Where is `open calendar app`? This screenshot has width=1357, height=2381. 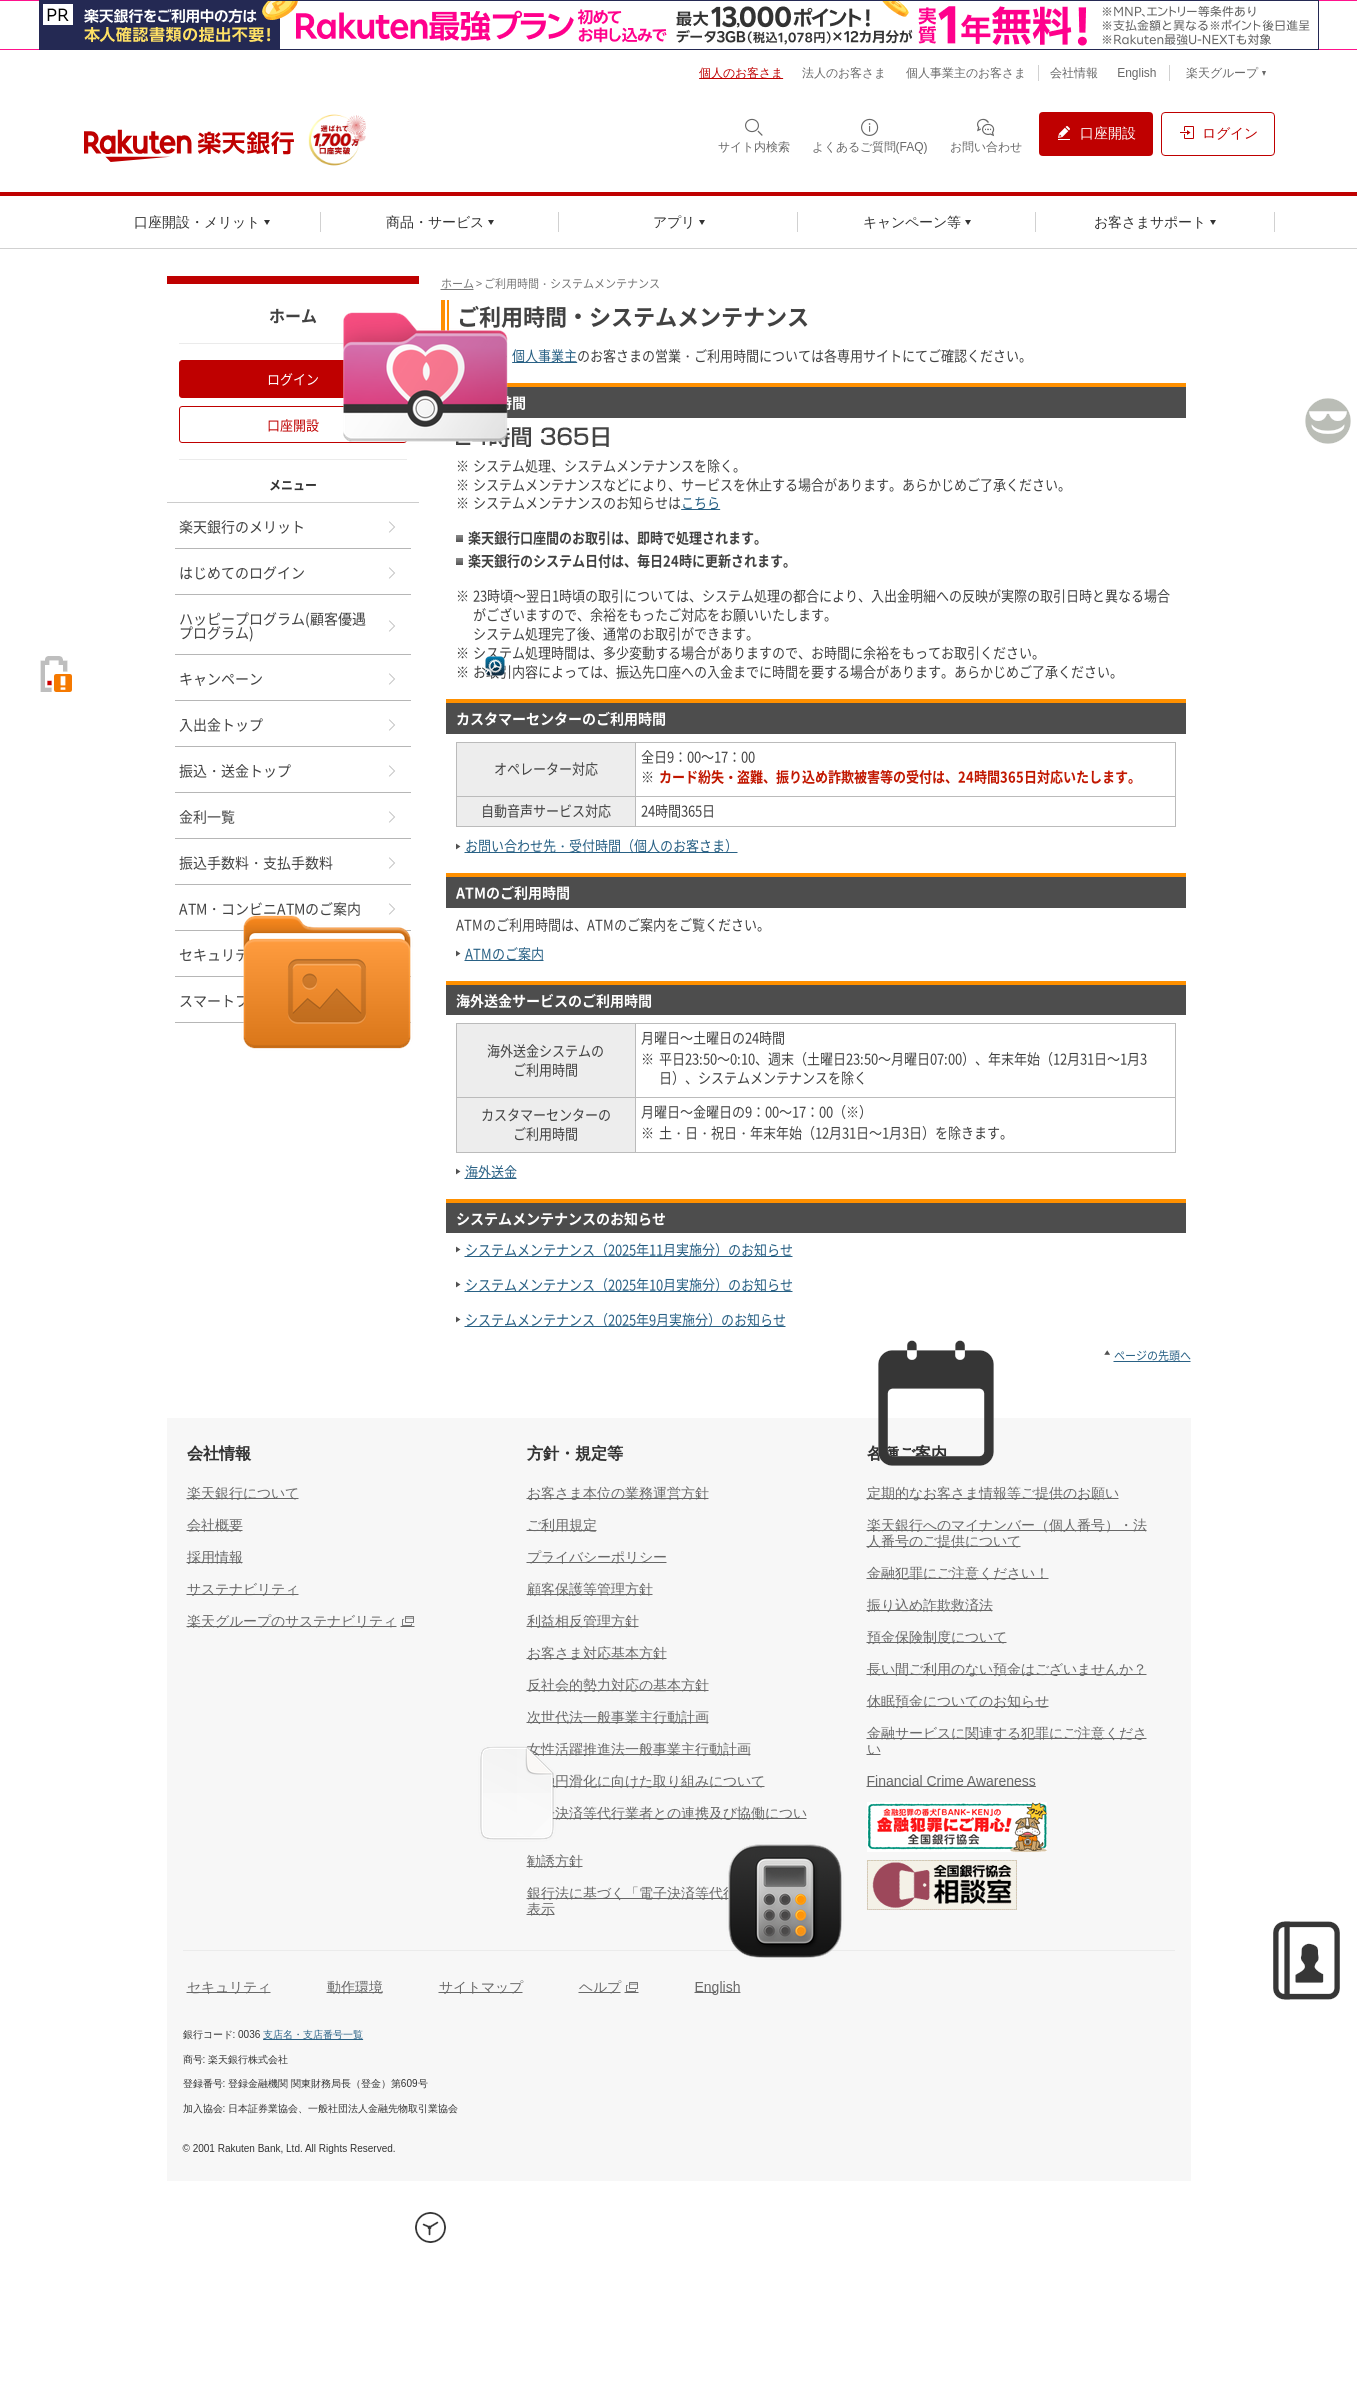 open calendar app is located at coordinates (936, 1408).